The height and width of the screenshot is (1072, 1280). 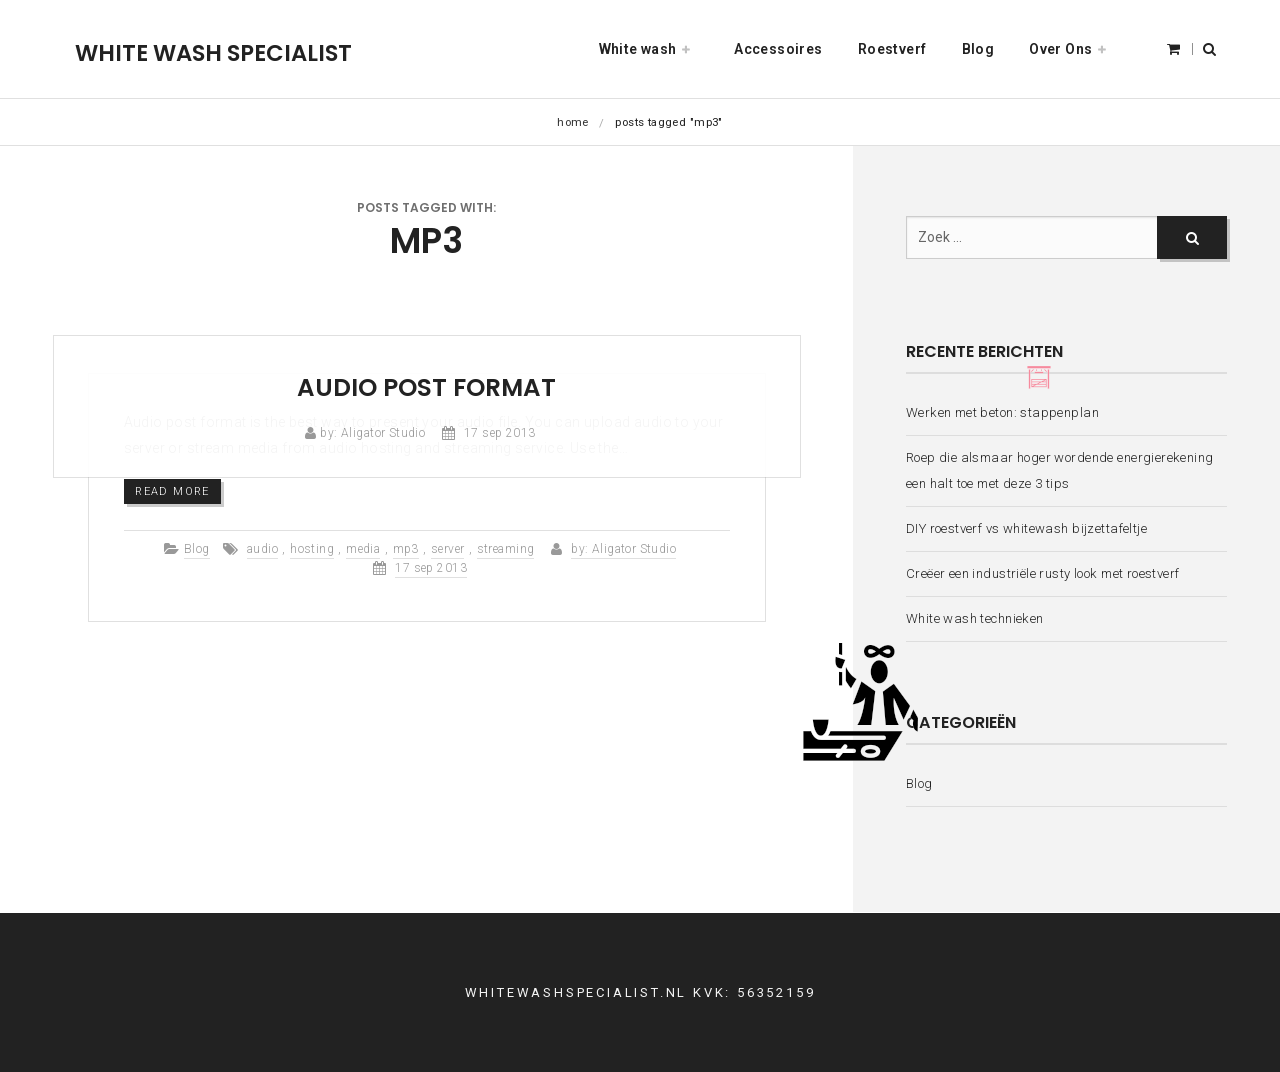 What do you see at coordinates (1039, 377) in the screenshot?
I see `access ranch or farm management features` at bounding box center [1039, 377].